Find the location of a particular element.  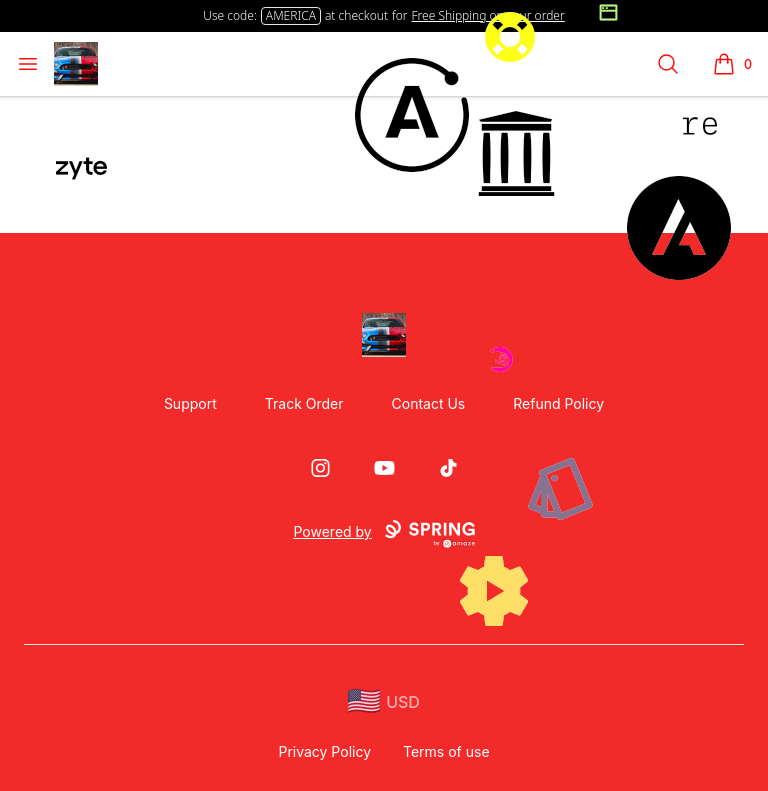

access help or support is located at coordinates (510, 37).